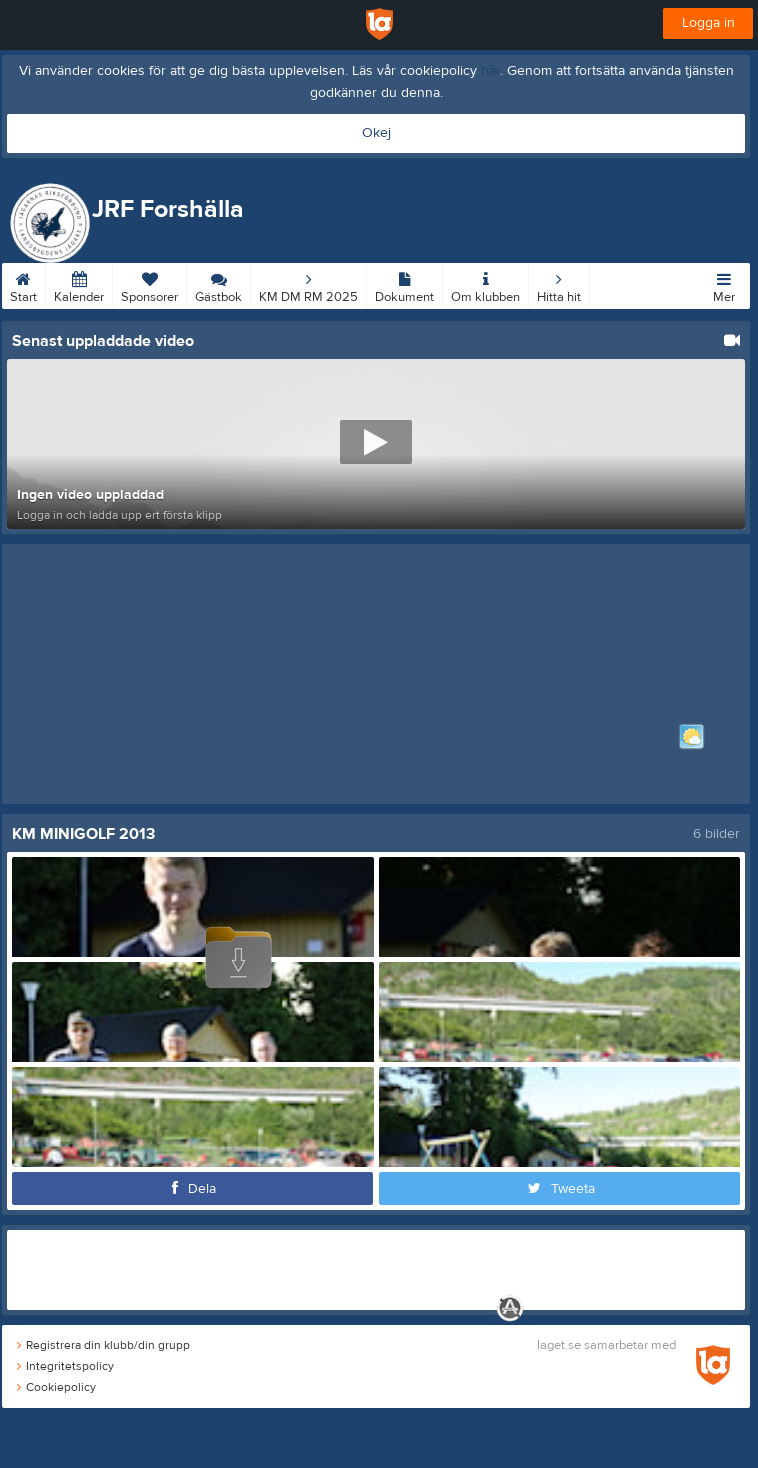  I want to click on check for available software updates, so click(510, 1308).